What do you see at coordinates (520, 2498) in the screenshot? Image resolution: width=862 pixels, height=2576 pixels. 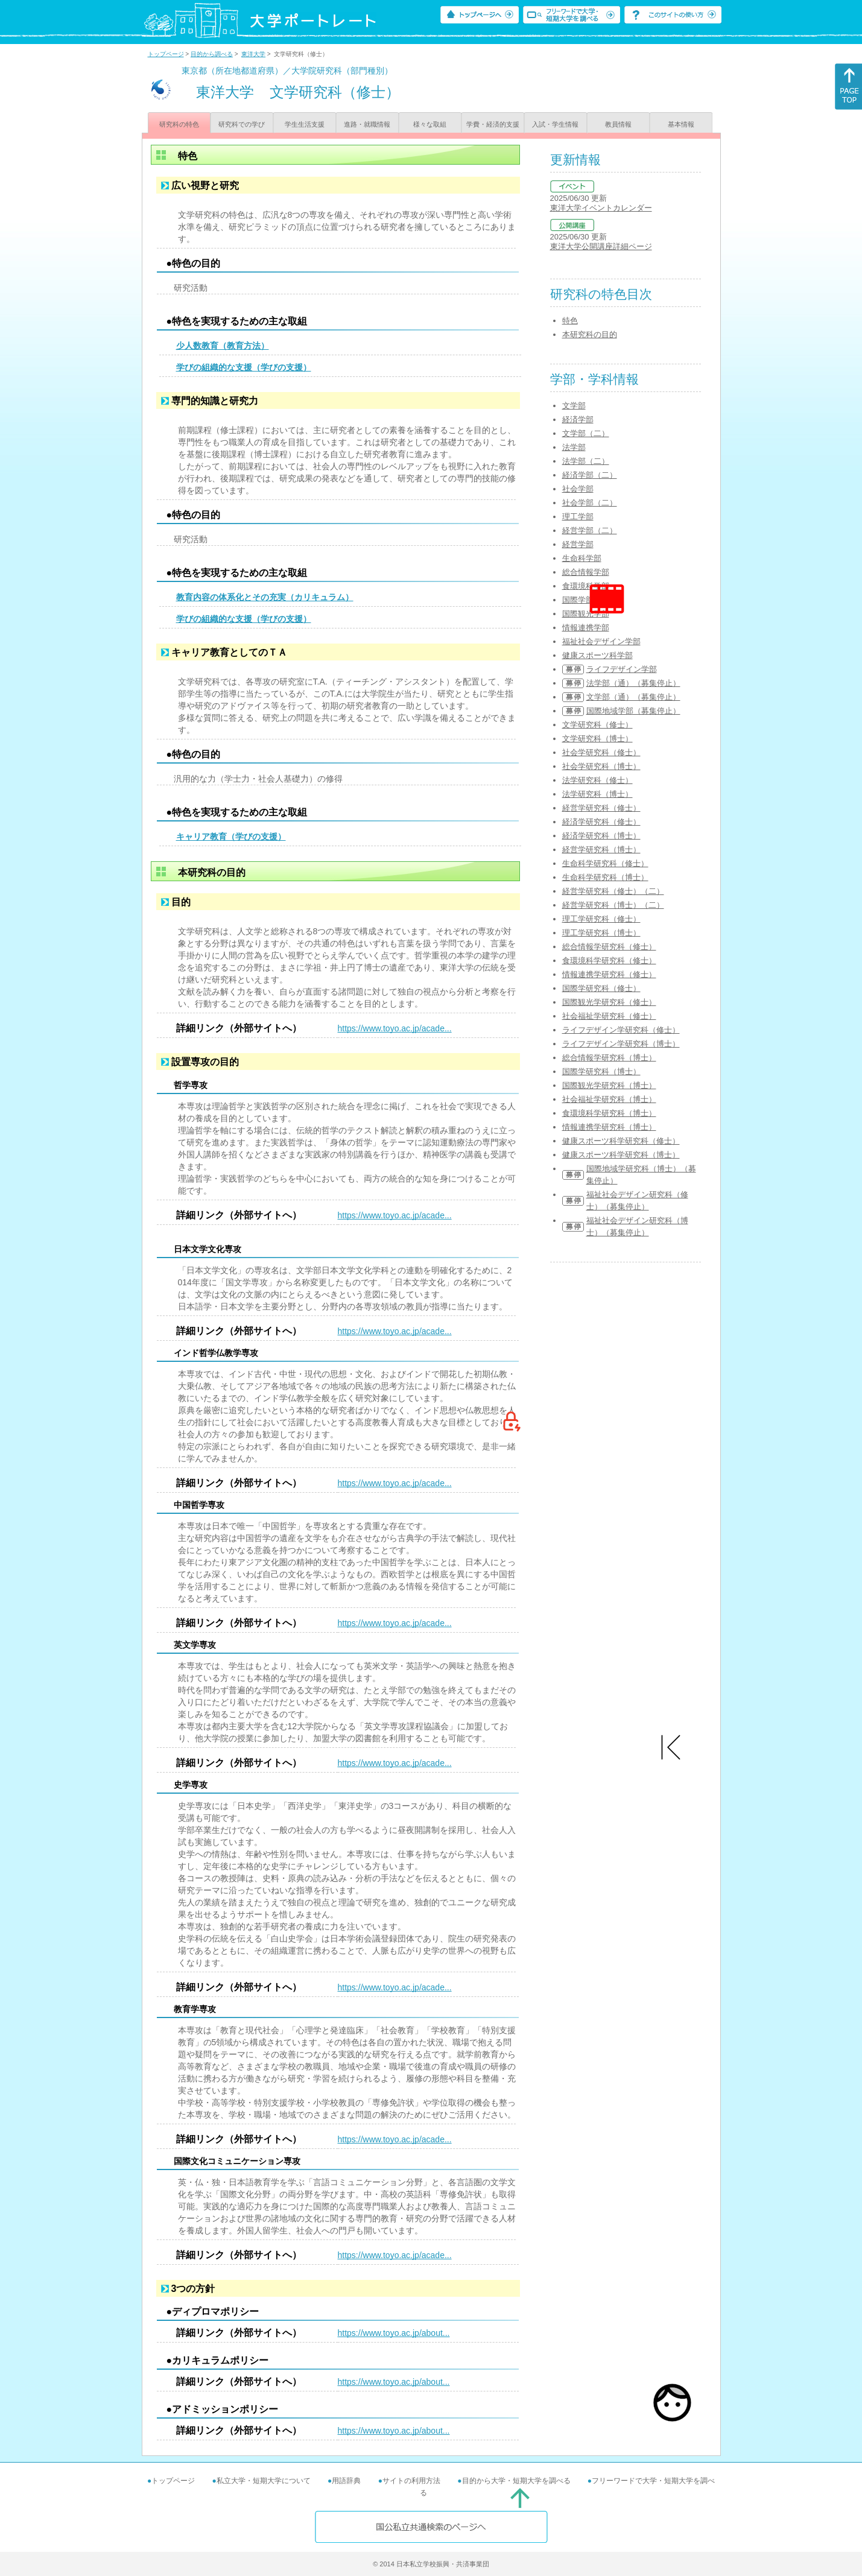 I see `scroll to top of page` at bounding box center [520, 2498].